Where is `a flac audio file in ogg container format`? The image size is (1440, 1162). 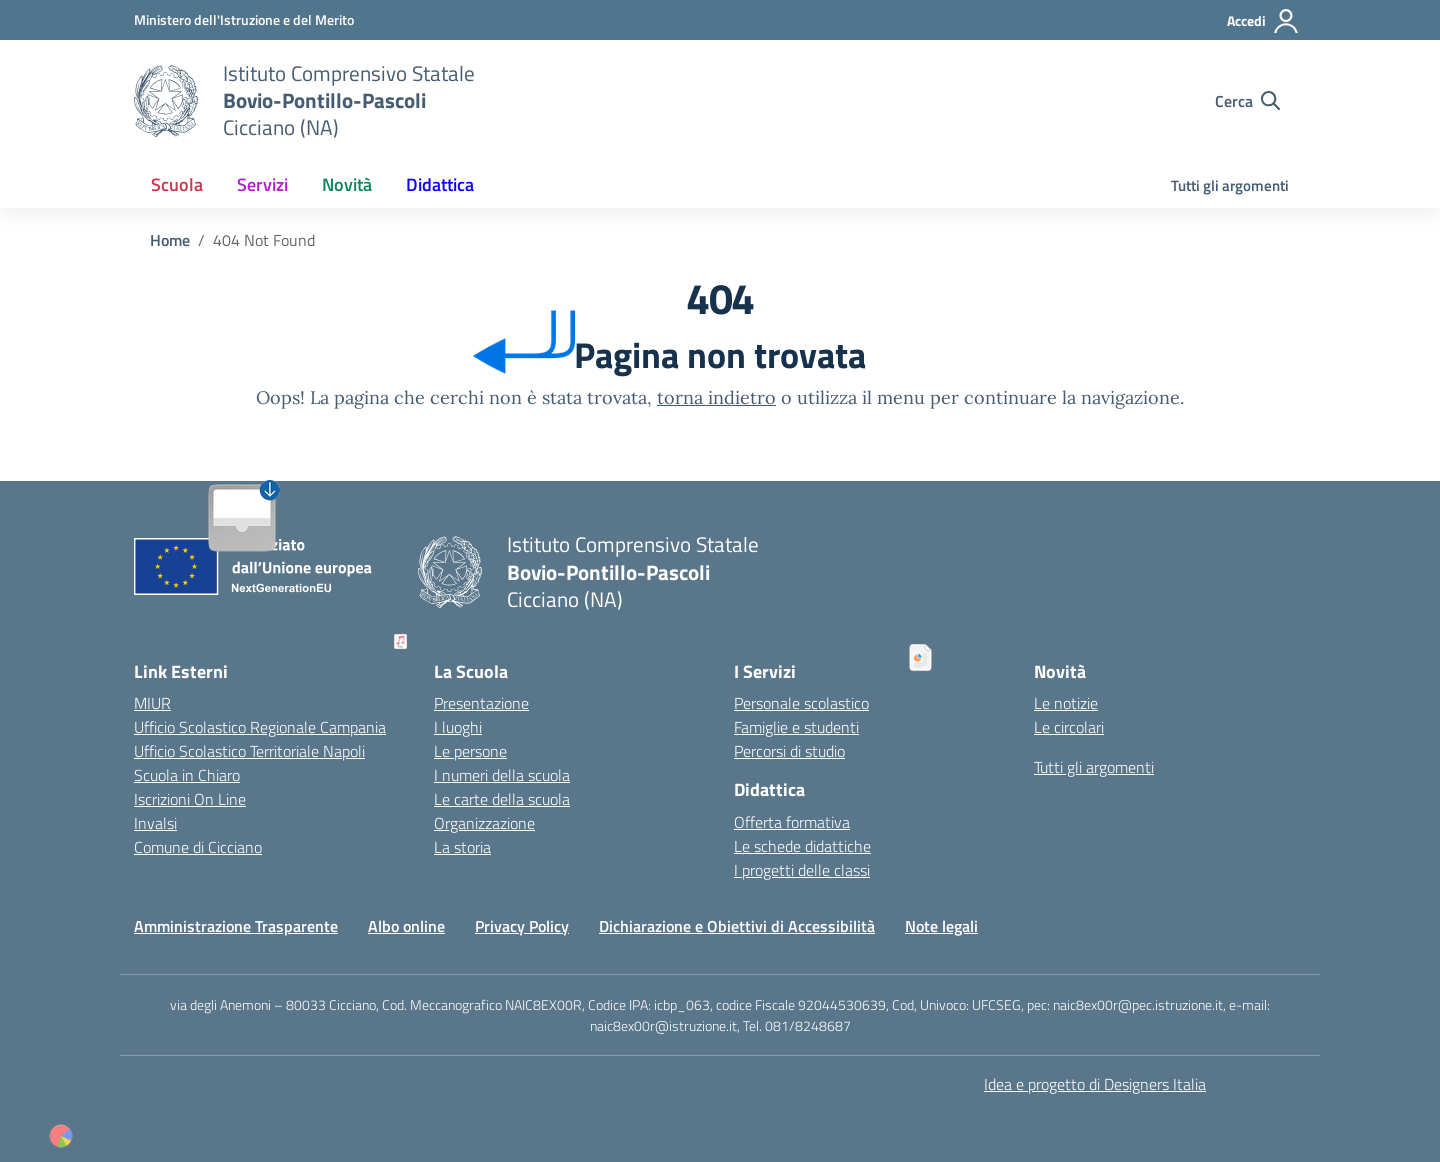 a flac audio file in ogg container format is located at coordinates (400, 641).